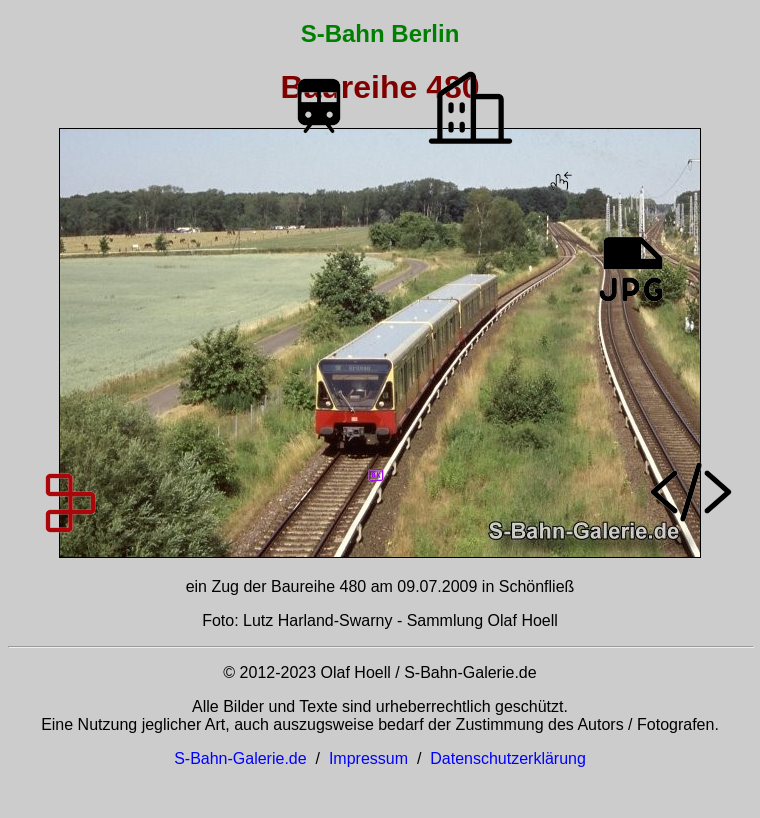 The image size is (760, 818). Describe the element at coordinates (376, 475) in the screenshot. I see `indicates 8K video resolution quality` at that location.